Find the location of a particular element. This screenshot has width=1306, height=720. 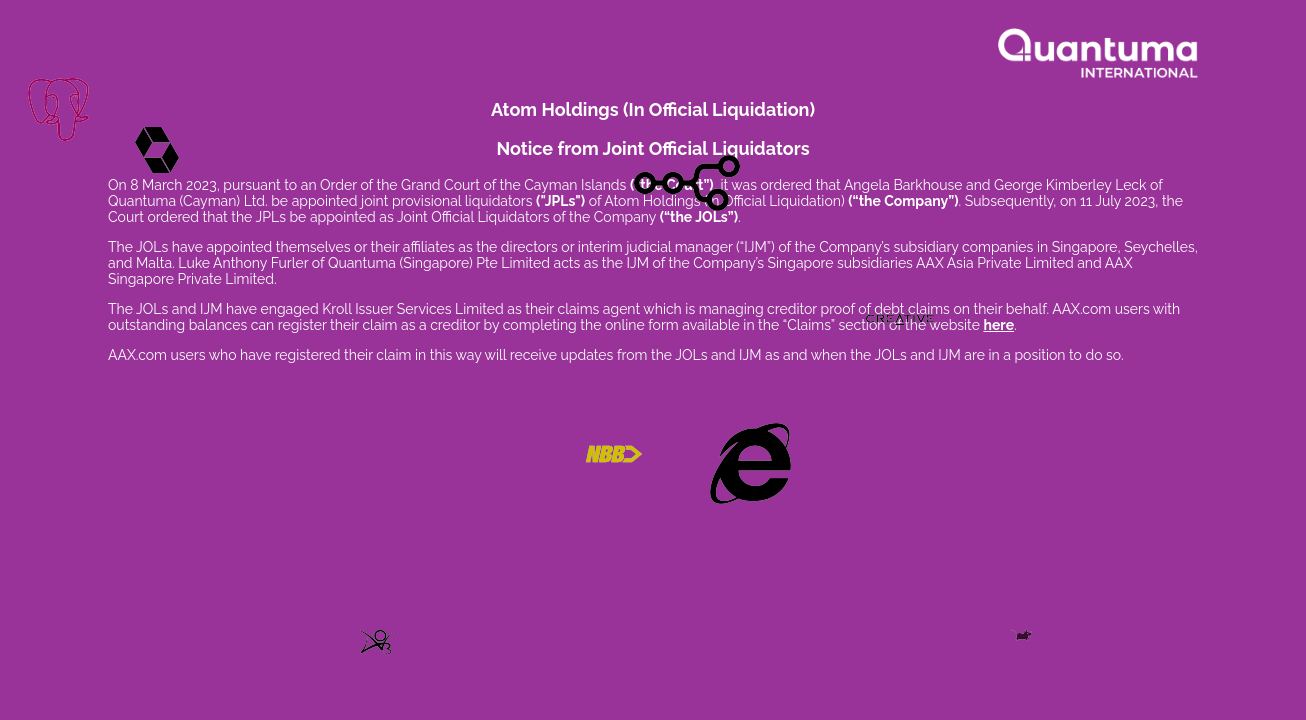

xfce desktop environment logo is located at coordinates (1021, 635).